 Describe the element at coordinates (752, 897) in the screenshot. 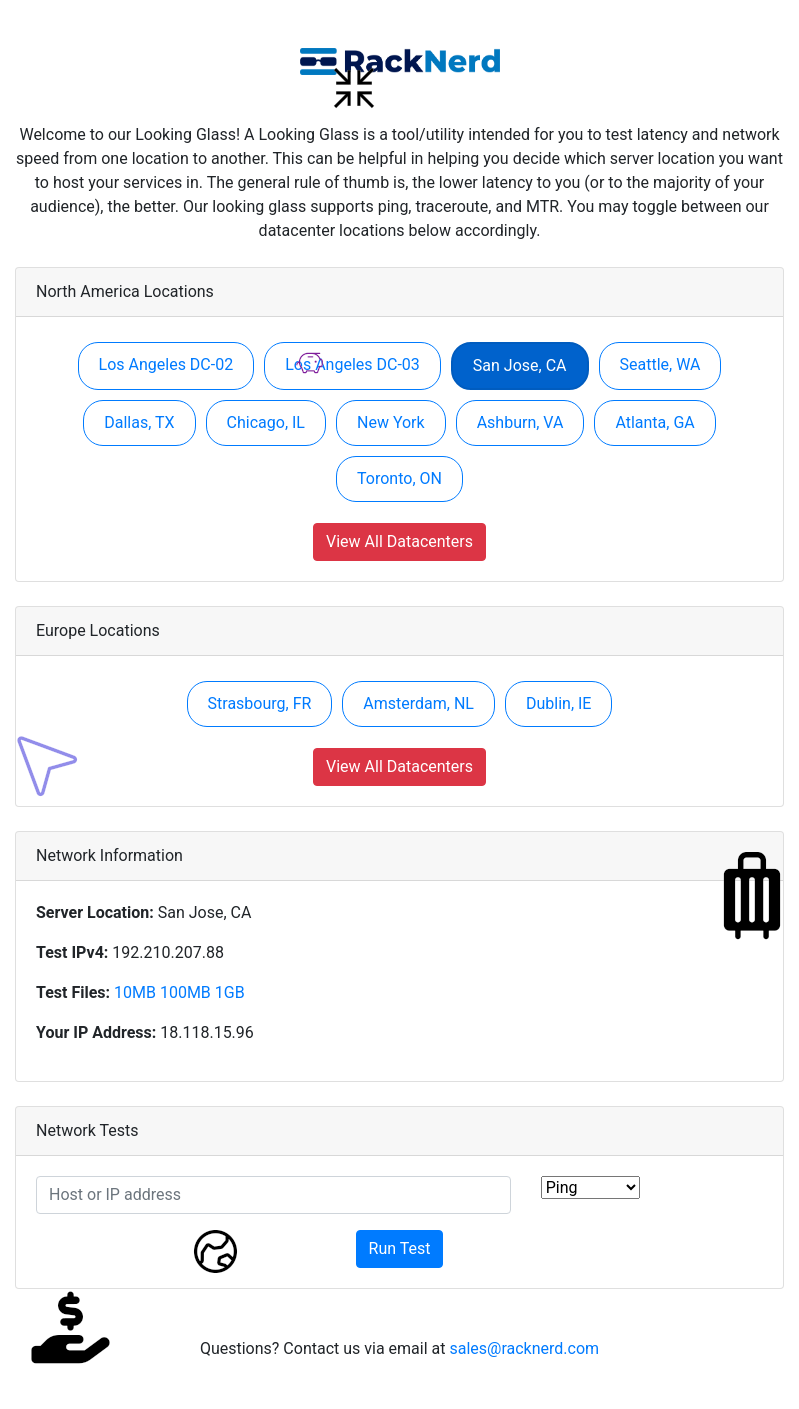

I see `access travel or trip planning features` at that location.